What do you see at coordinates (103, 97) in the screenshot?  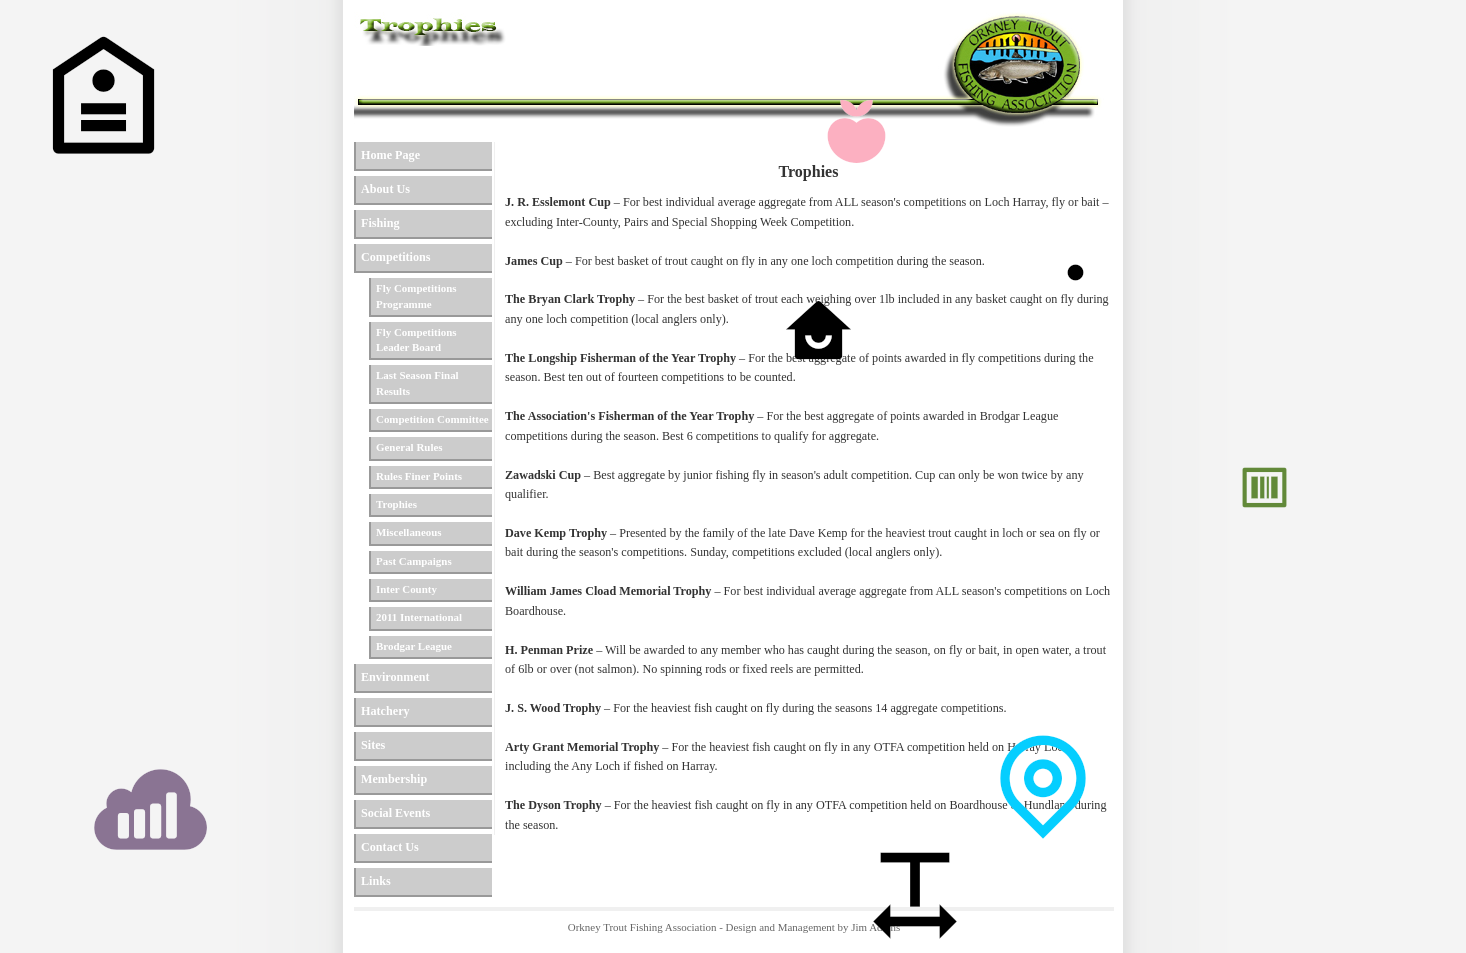 I see `view product pricing or tag details` at bounding box center [103, 97].